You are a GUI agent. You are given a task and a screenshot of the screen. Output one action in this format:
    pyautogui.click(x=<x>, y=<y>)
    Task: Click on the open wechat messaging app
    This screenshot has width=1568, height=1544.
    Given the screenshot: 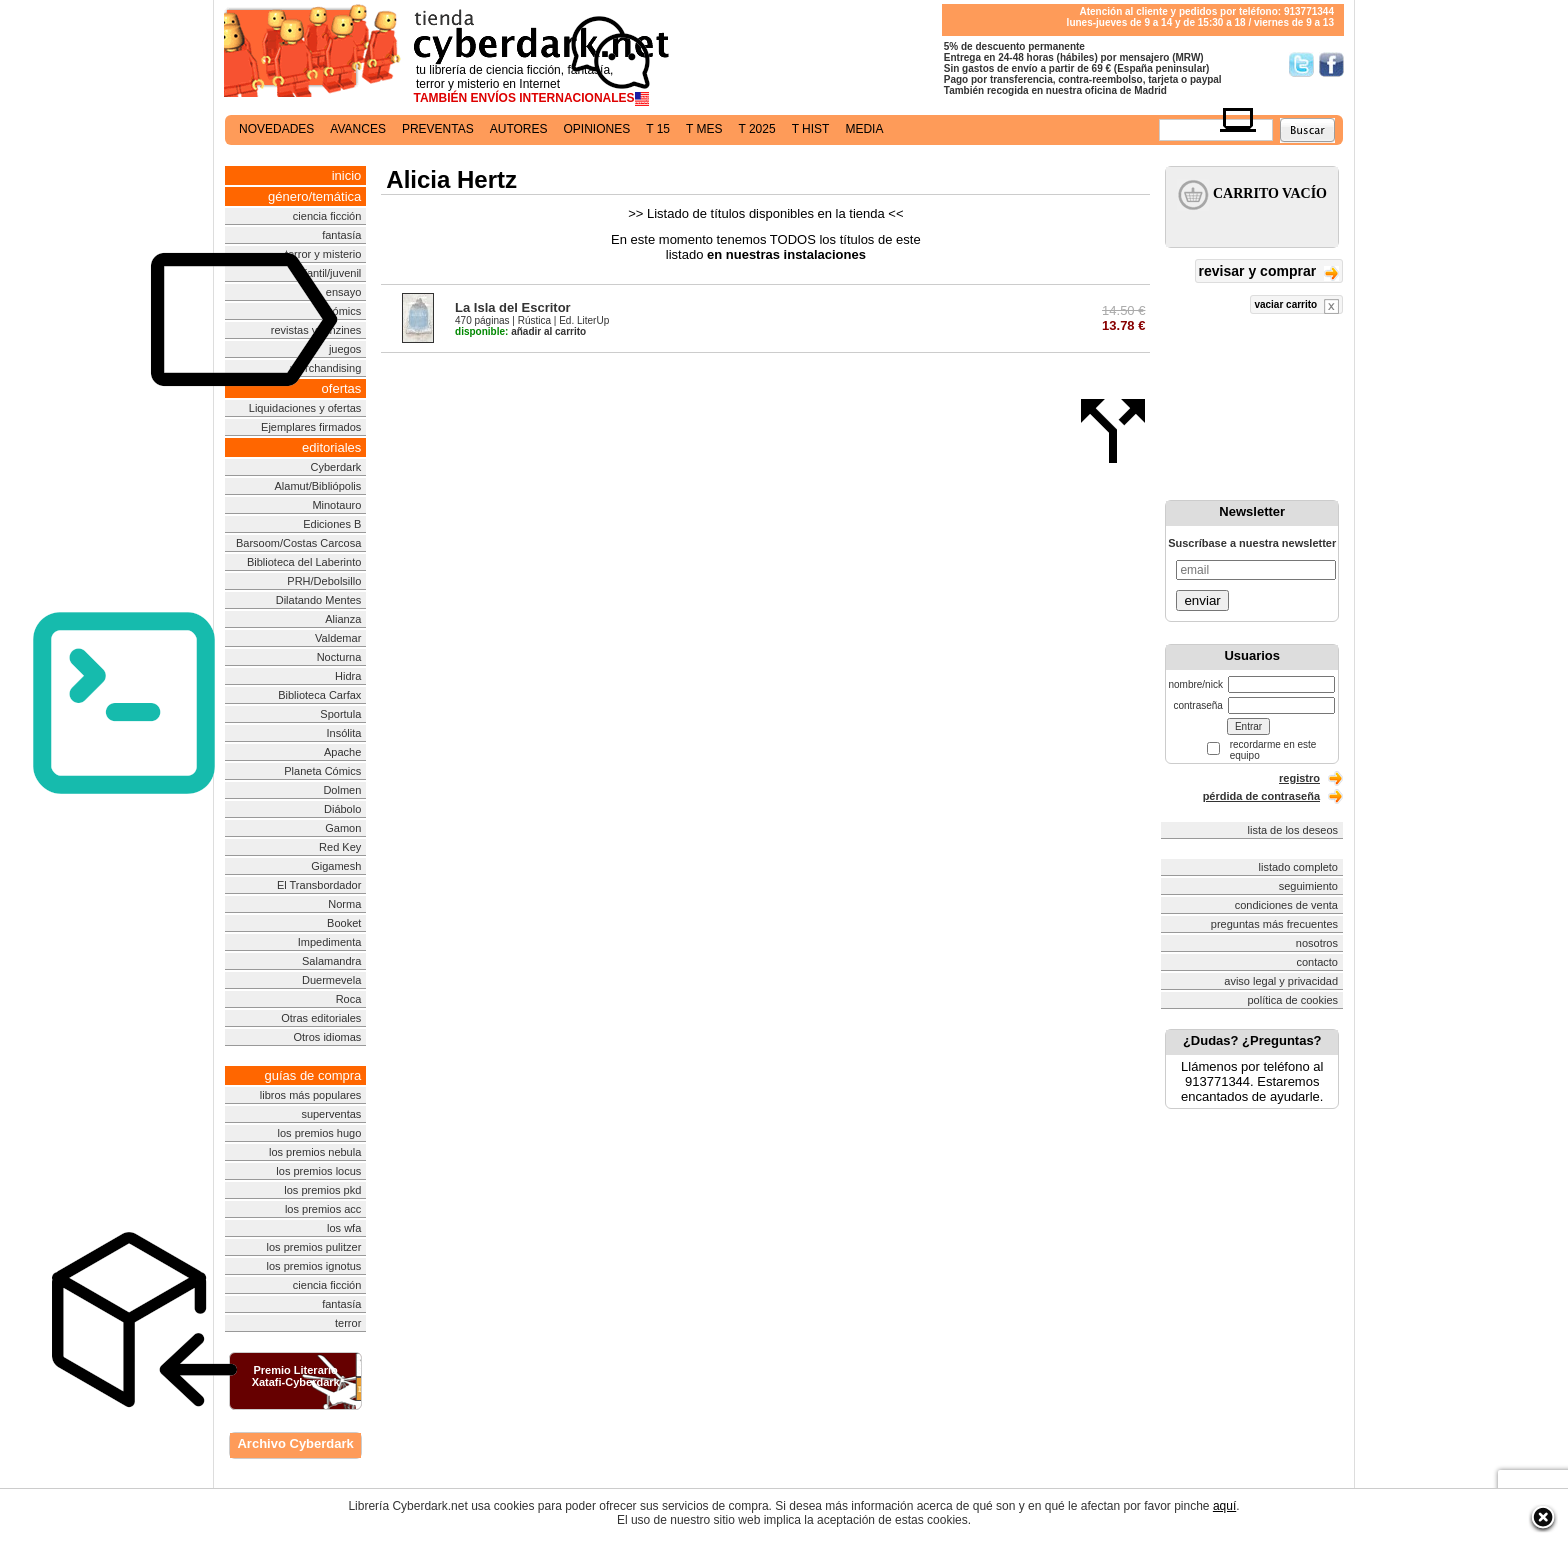 What is the action you would take?
    pyautogui.click(x=610, y=52)
    